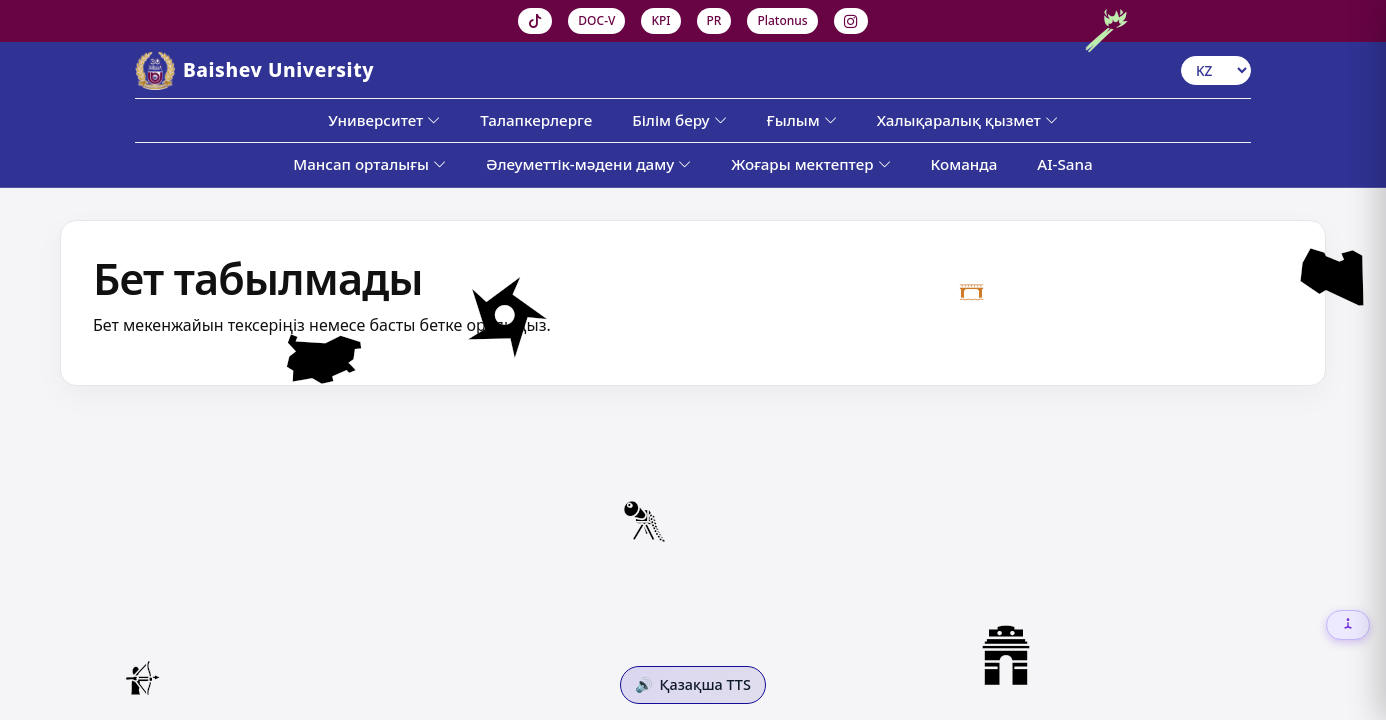  Describe the element at coordinates (507, 317) in the screenshot. I see `activate spin attack or special ability` at that location.